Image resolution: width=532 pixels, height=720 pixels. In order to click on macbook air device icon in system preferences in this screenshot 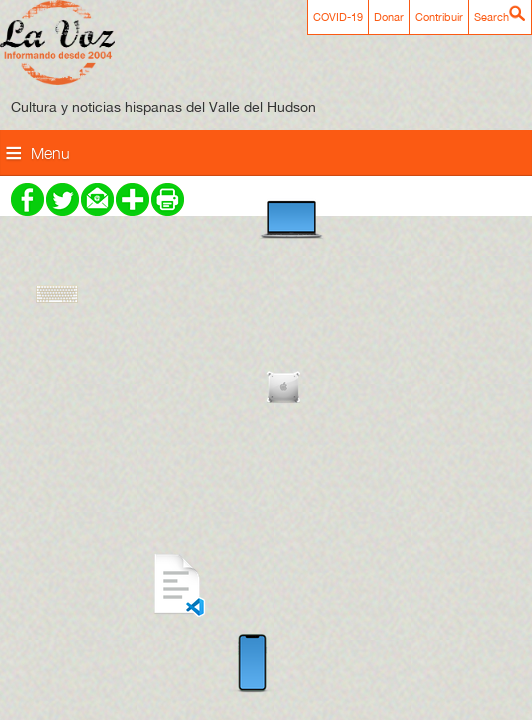, I will do `click(291, 214)`.